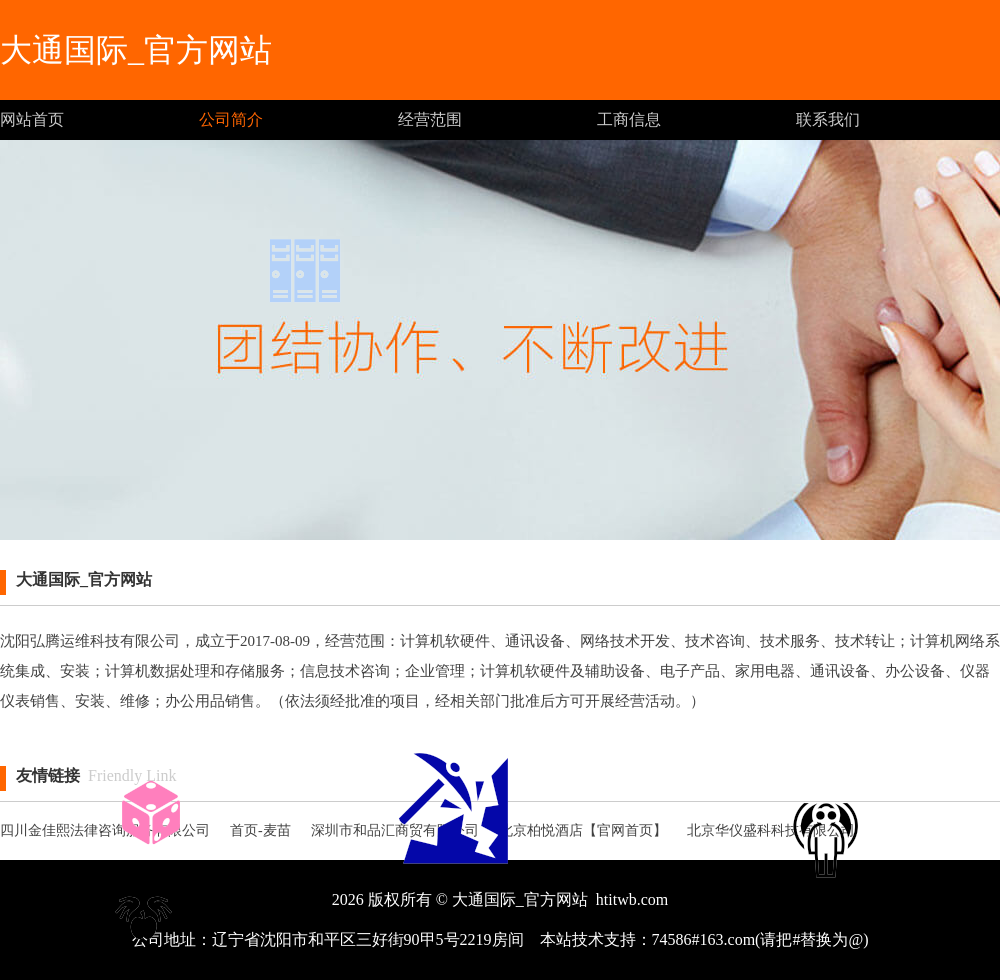 Image resolution: width=1000 pixels, height=980 pixels. What do you see at coordinates (143, 915) in the screenshot?
I see `indicates a trap or deceptive reward in gameplay` at bounding box center [143, 915].